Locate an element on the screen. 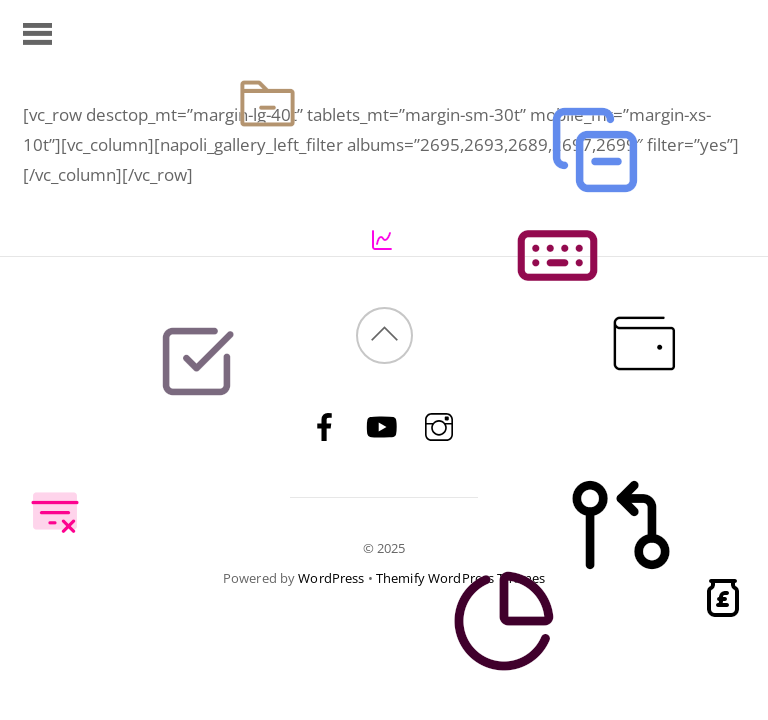  donate or tip in pounds is located at coordinates (723, 597).